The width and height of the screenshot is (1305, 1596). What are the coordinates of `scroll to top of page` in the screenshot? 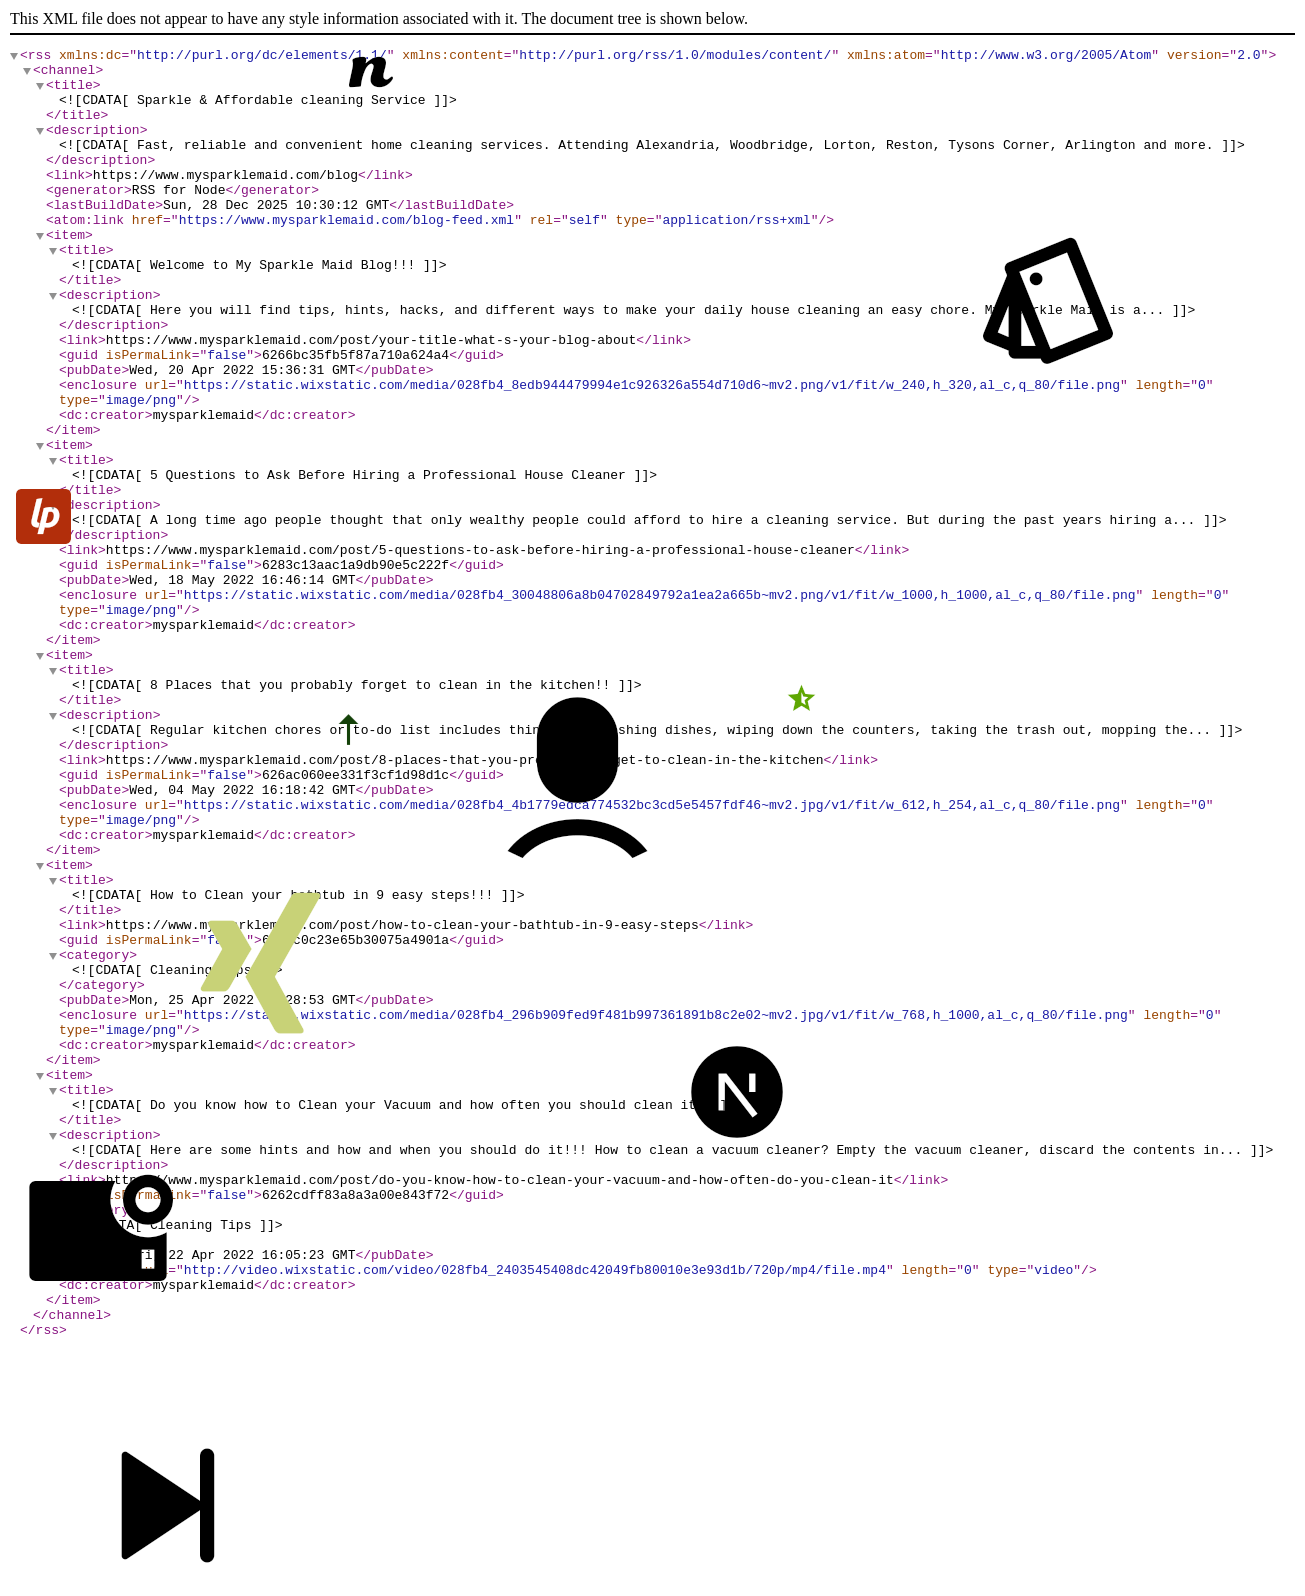 It's located at (348, 729).